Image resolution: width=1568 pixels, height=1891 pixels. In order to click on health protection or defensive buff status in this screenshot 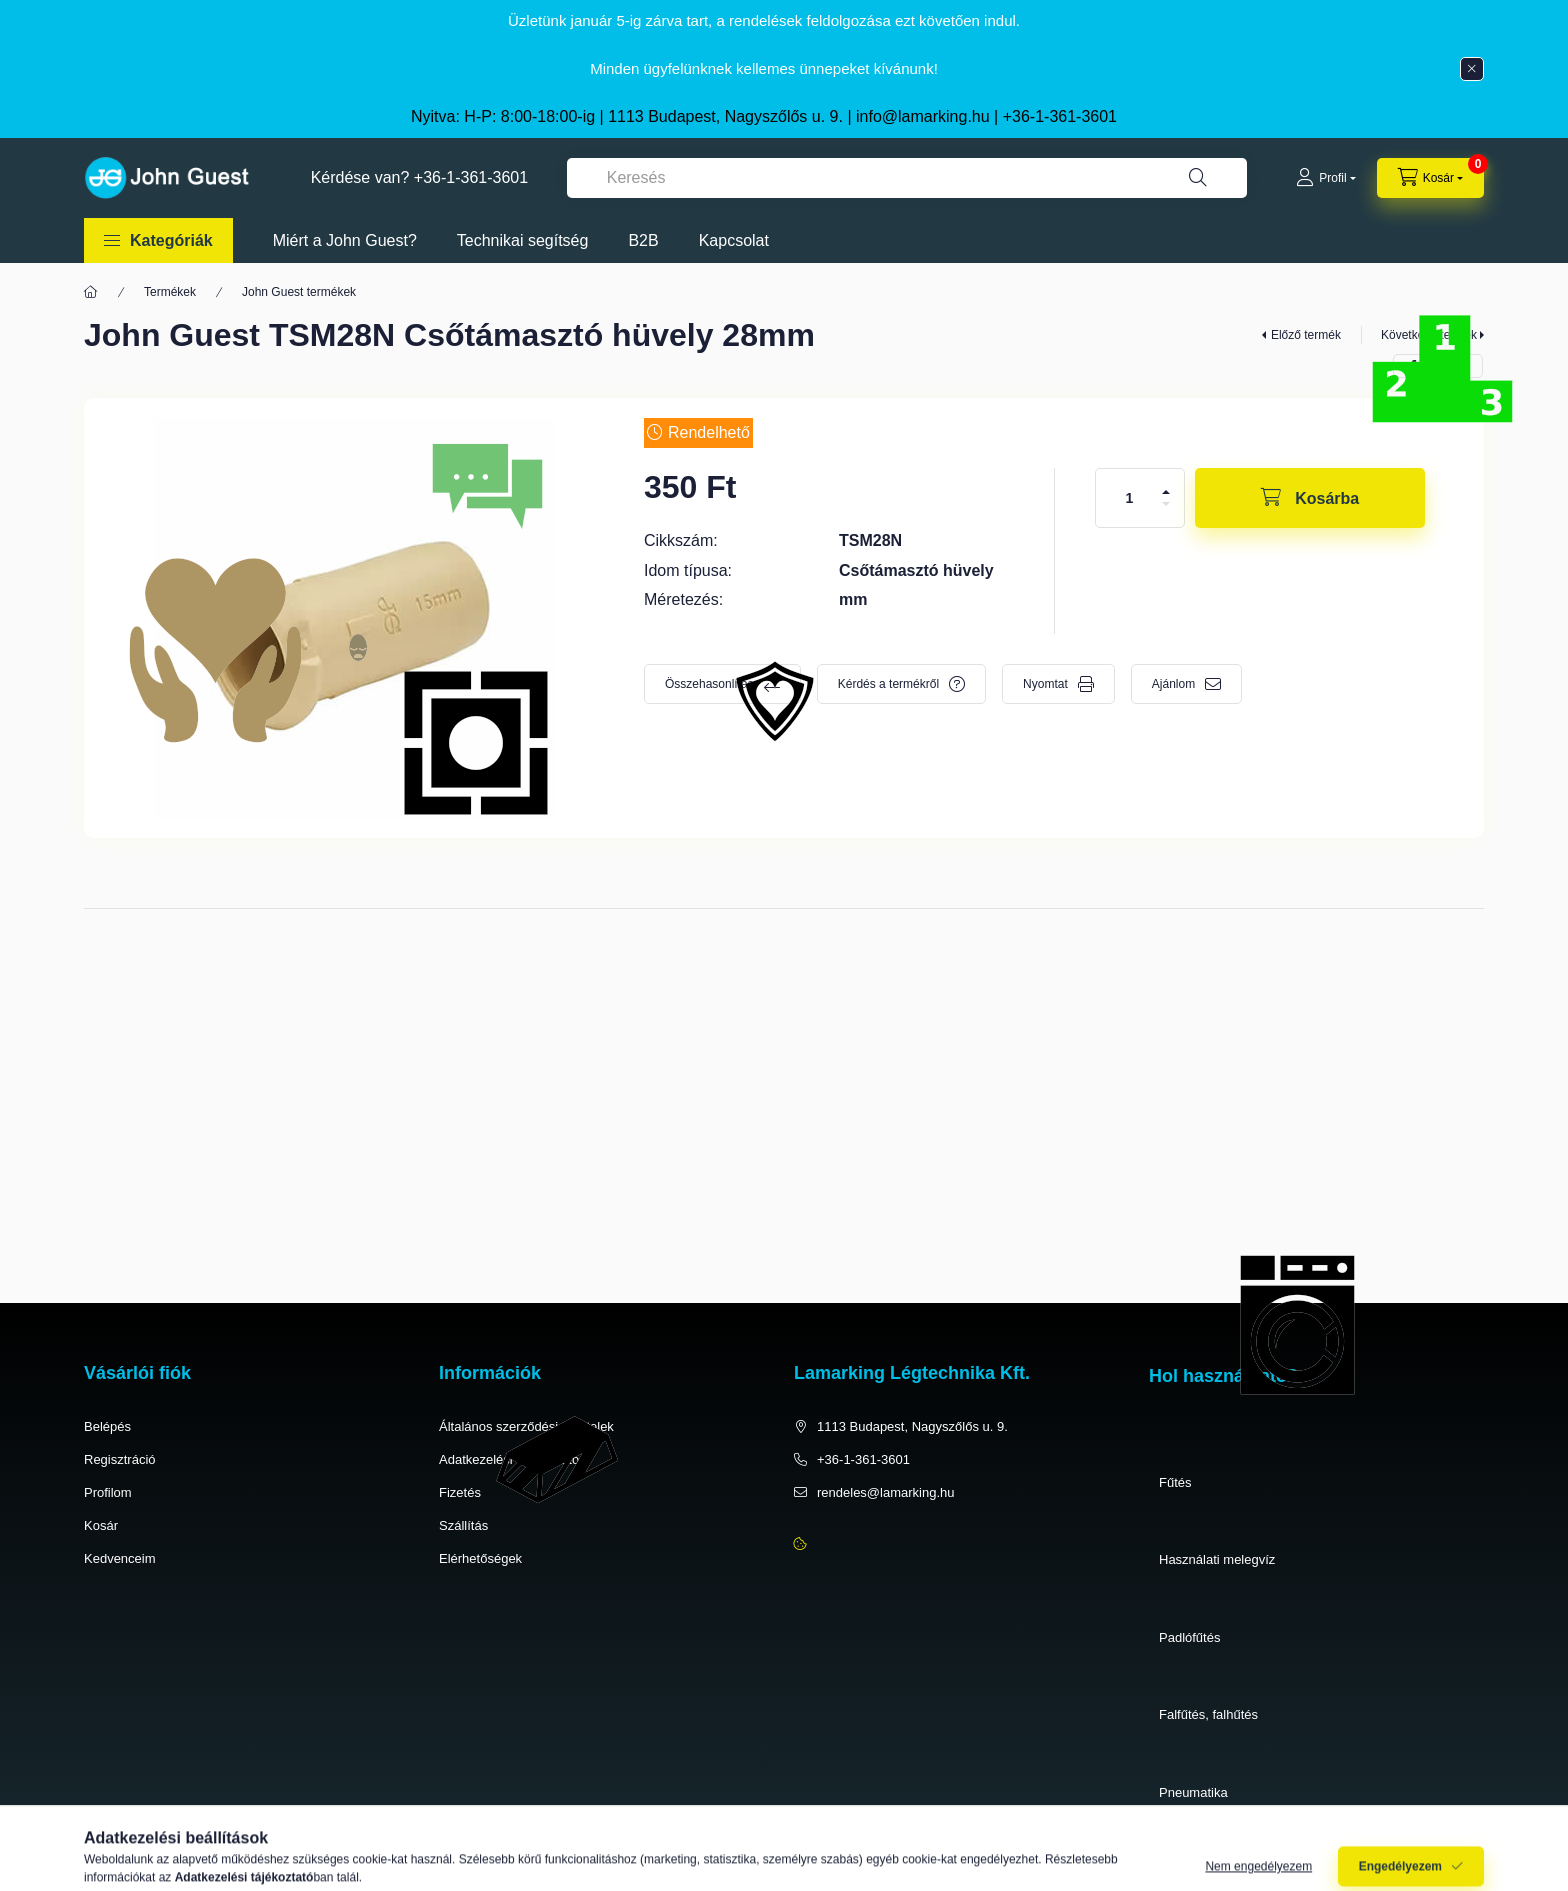, I will do `click(775, 700)`.